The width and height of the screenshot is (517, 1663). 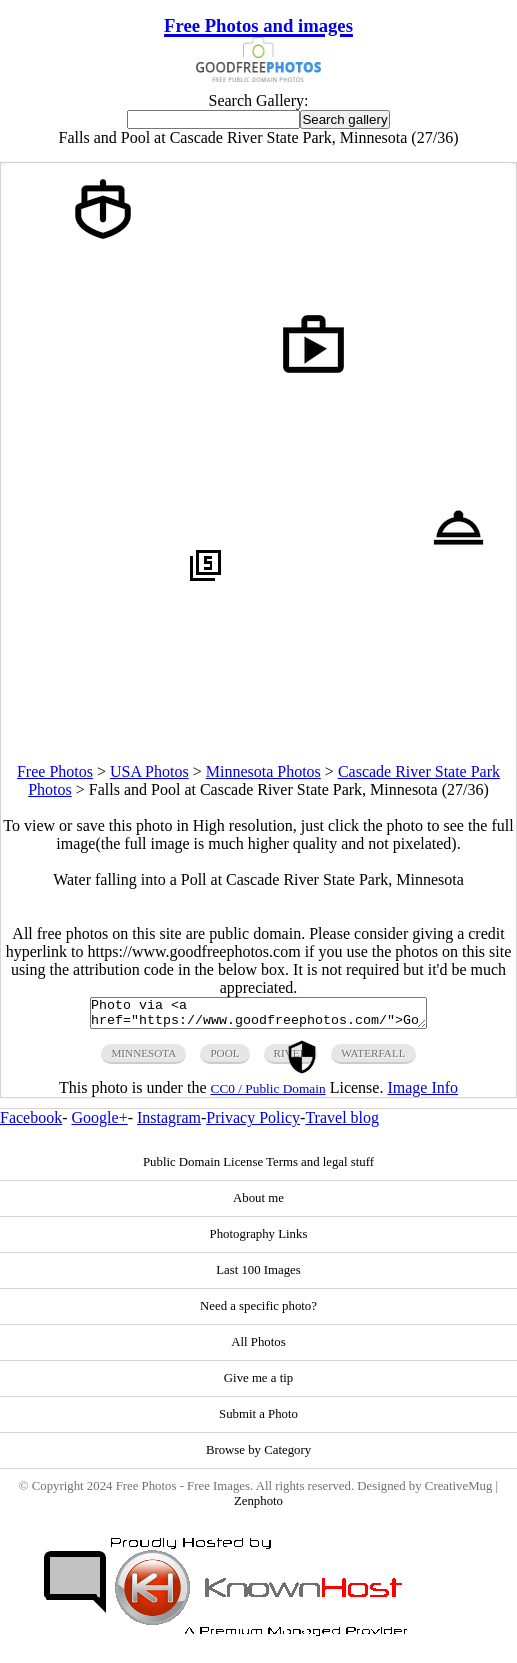 What do you see at coordinates (313, 345) in the screenshot?
I see `open the shop or store` at bounding box center [313, 345].